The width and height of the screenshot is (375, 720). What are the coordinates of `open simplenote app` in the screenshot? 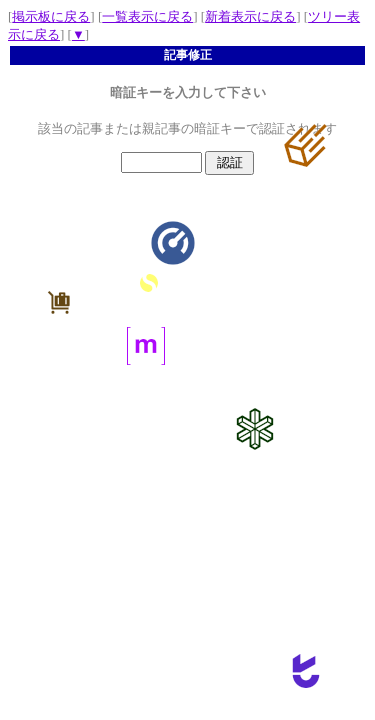 It's located at (149, 283).